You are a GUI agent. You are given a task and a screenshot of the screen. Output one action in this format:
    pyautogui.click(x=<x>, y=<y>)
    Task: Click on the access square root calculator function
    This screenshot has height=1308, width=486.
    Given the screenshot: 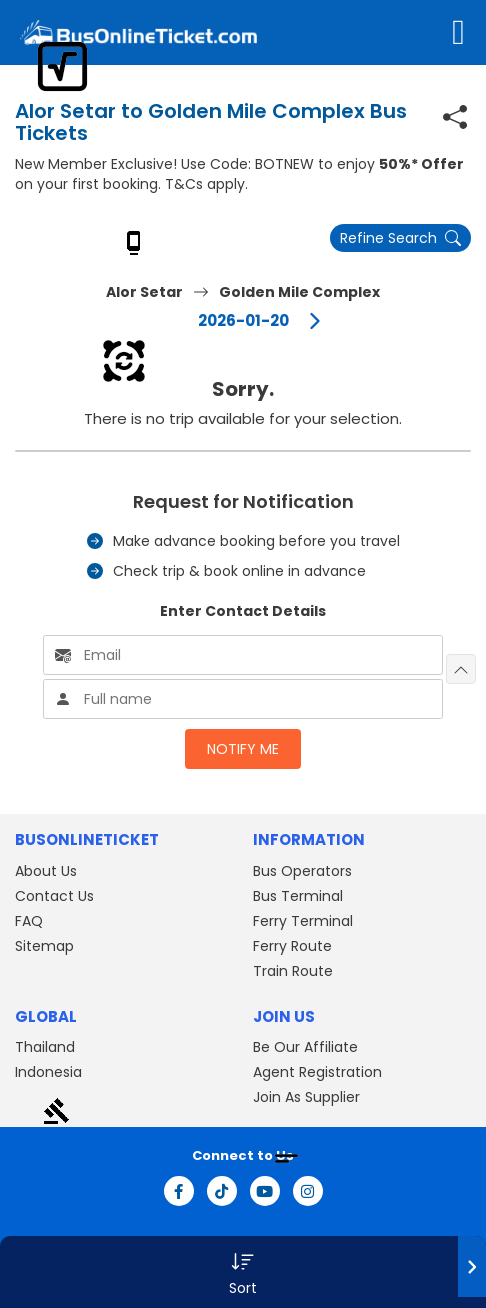 What is the action you would take?
    pyautogui.click(x=62, y=66)
    